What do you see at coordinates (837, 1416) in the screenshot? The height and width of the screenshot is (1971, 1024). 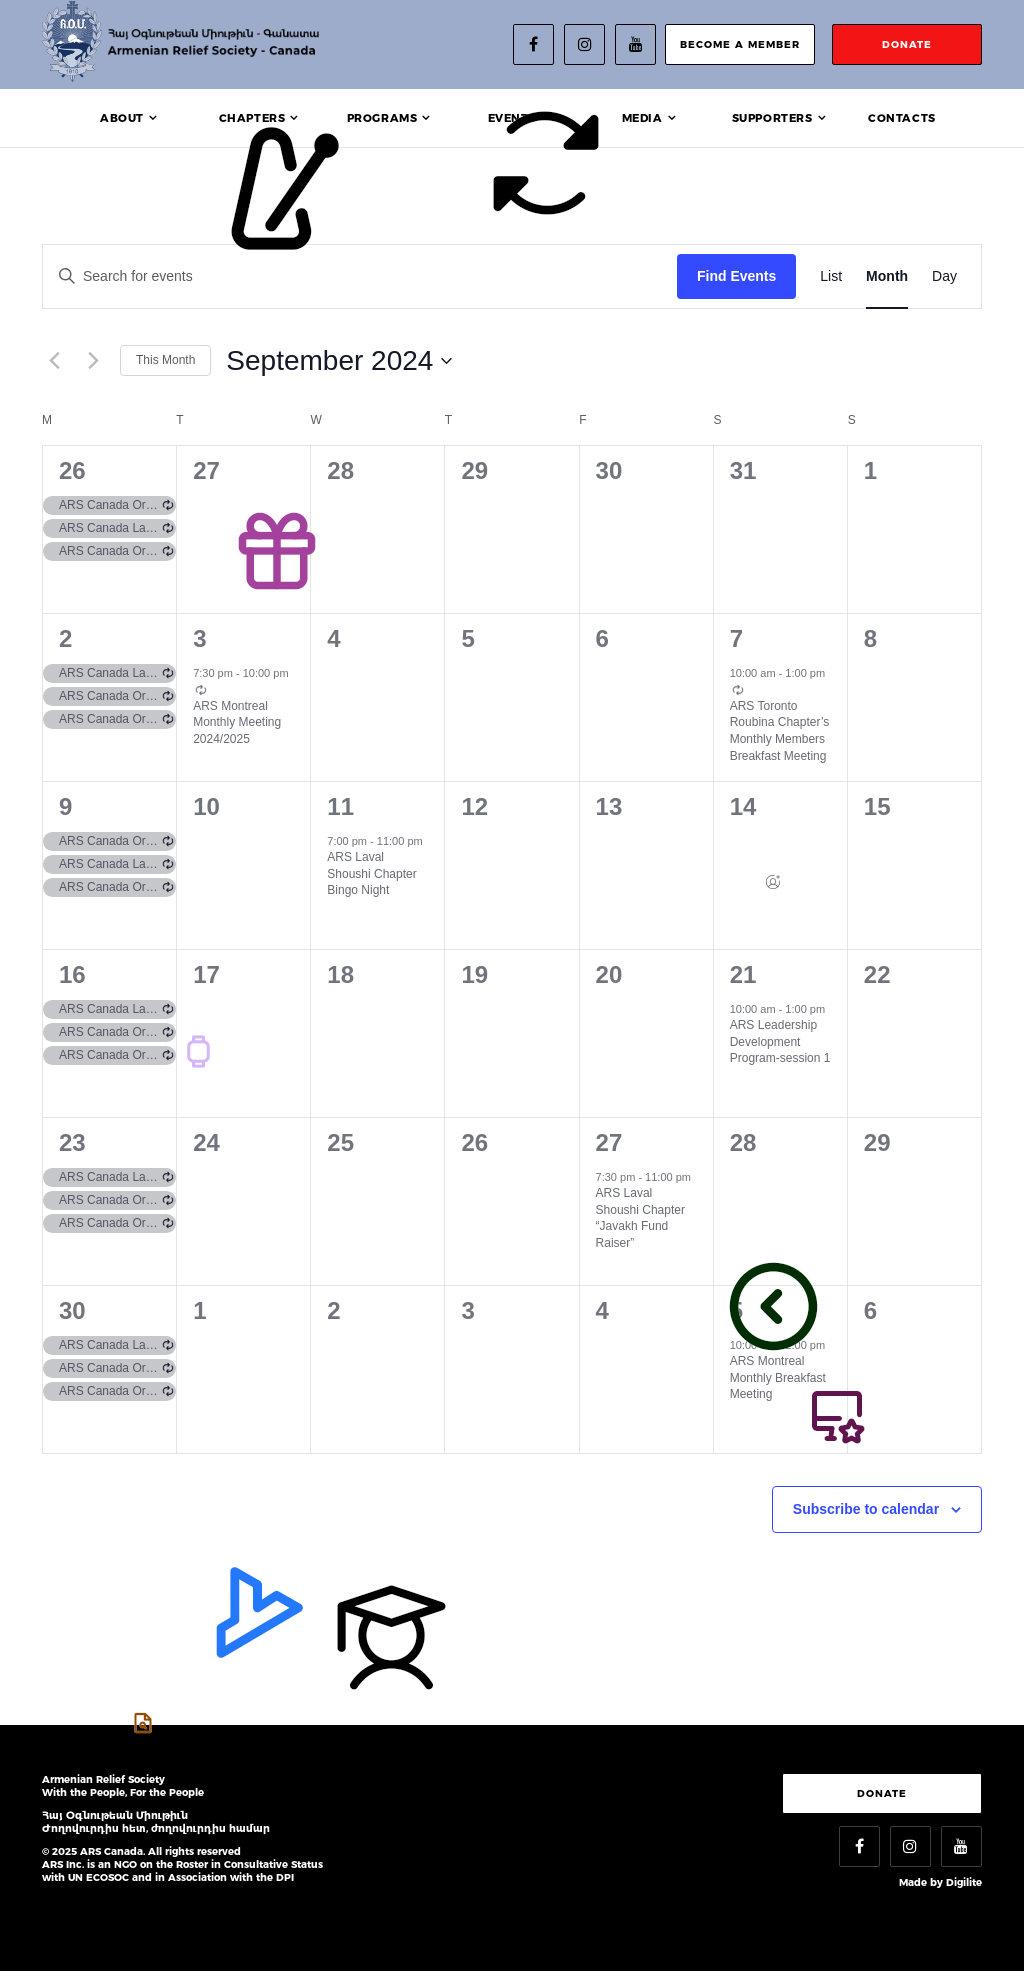 I see `mark this device as a favorite` at bounding box center [837, 1416].